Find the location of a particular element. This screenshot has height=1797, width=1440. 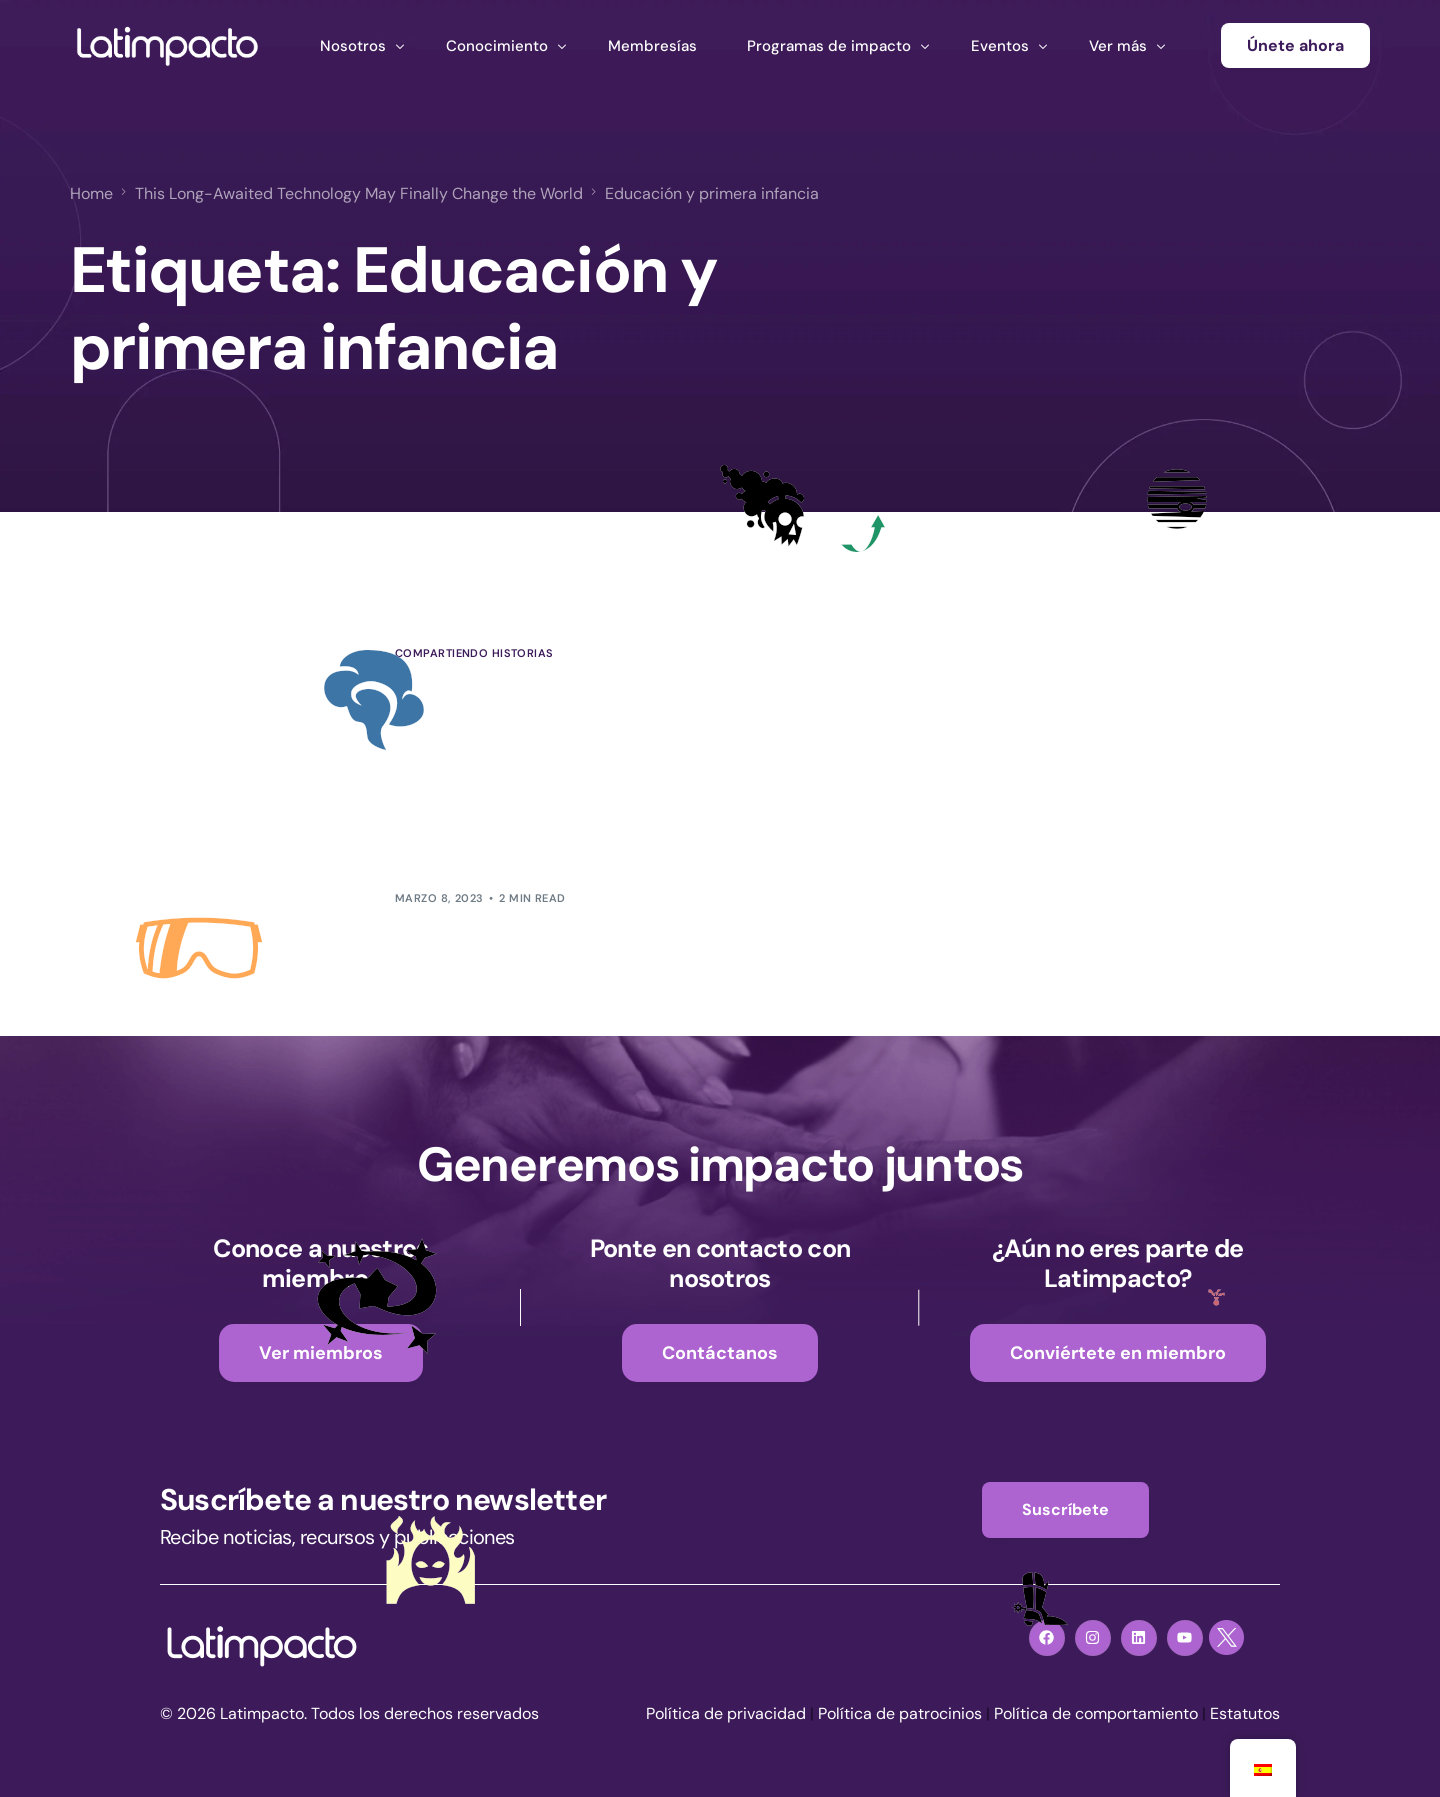

select western or cowboy-themed content is located at coordinates (1040, 1599).